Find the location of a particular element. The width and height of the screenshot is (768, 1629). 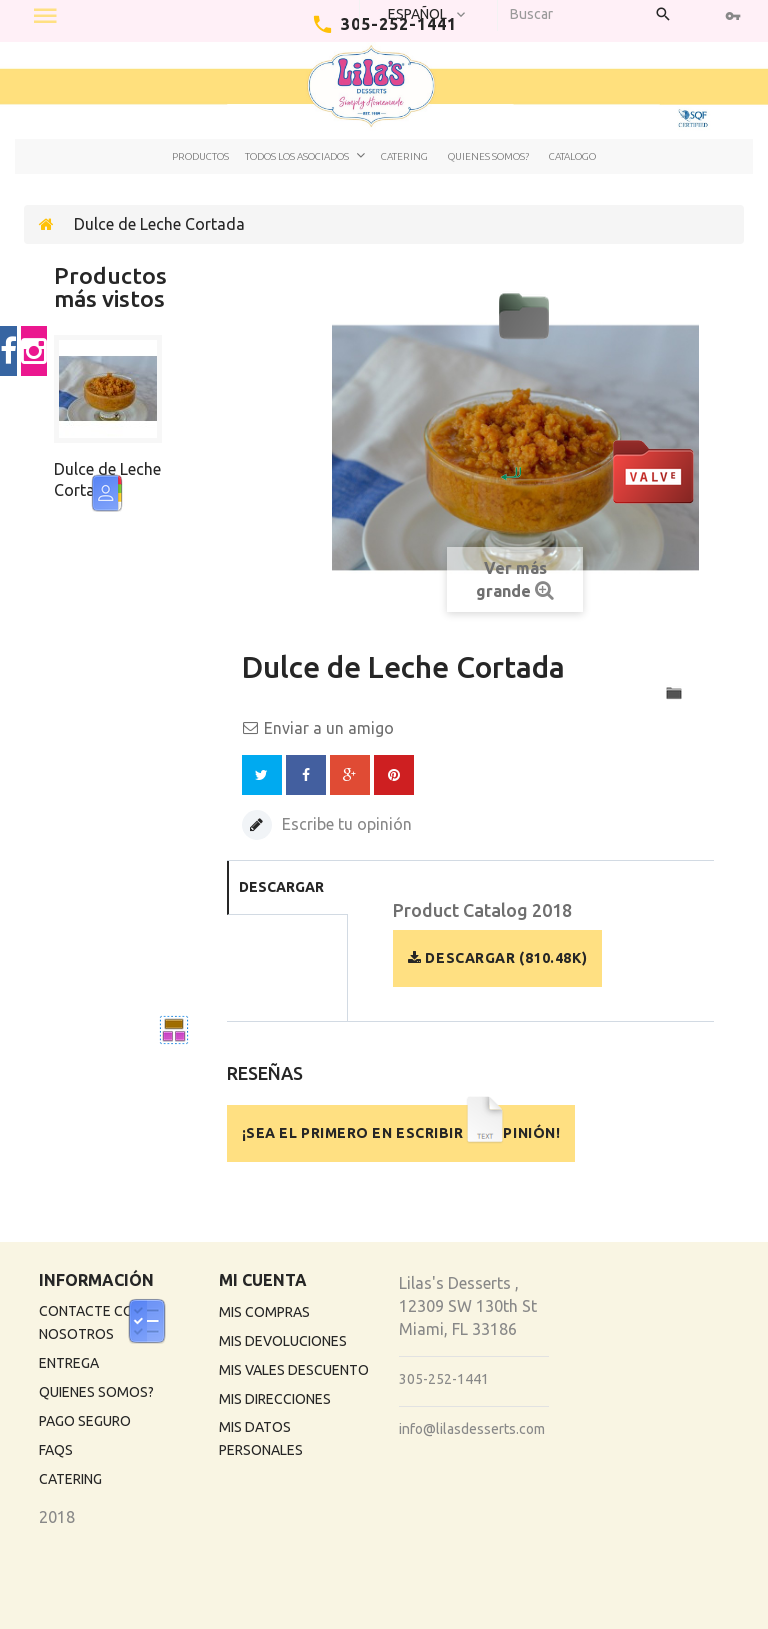

select all items in the current view is located at coordinates (174, 1030).